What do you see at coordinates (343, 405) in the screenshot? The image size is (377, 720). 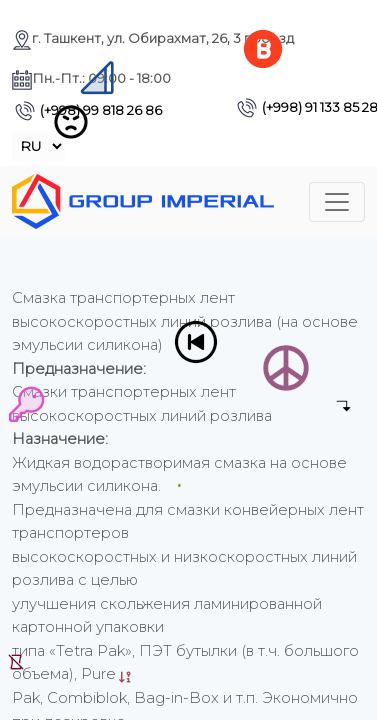 I see `move item right then down` at bounding box center [343, 405].